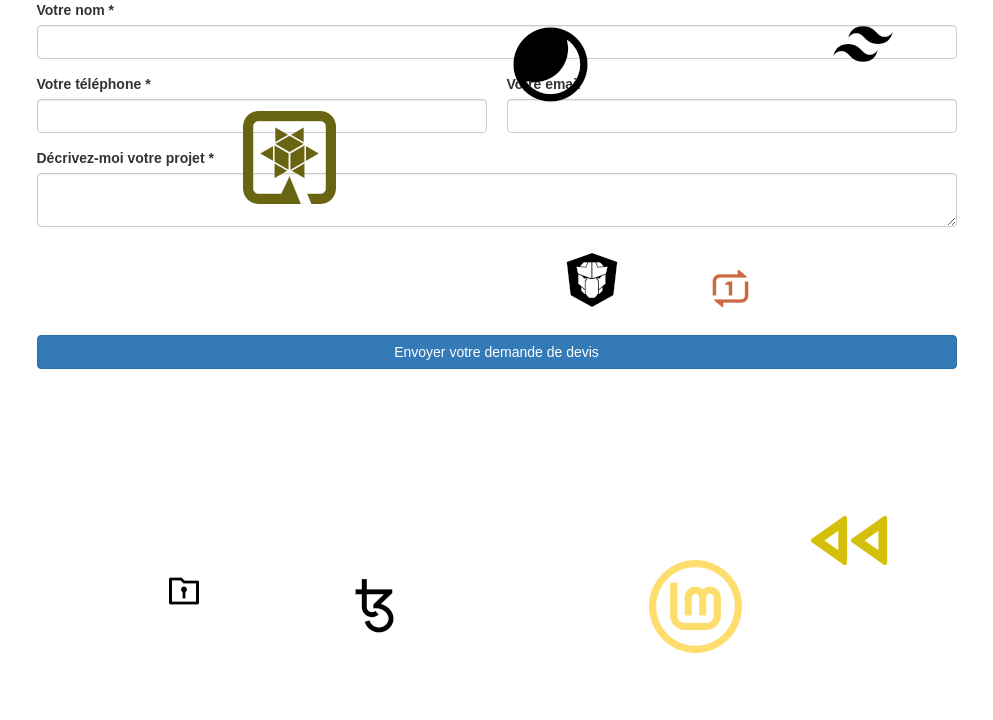 The height and width of the screenshot is (720, 993). What do you see at coordinates (550, 64) in the screenshot?
I see `adjust display contrast settings` at bounding box center [550, 64].